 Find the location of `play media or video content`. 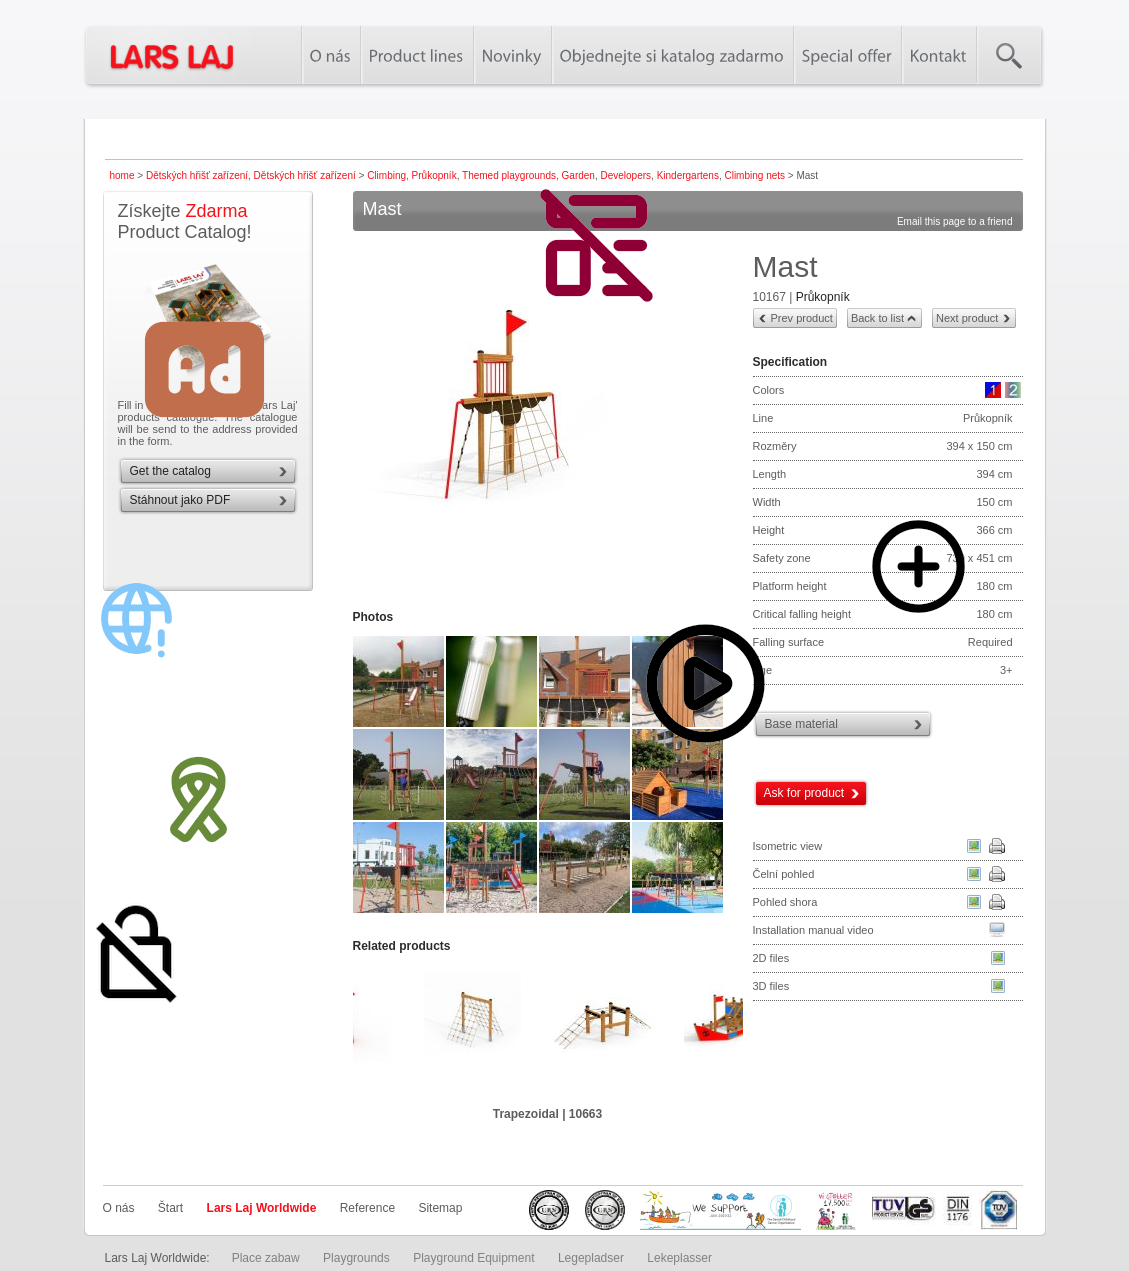

play media or video content is located at coordinates (705, 683).